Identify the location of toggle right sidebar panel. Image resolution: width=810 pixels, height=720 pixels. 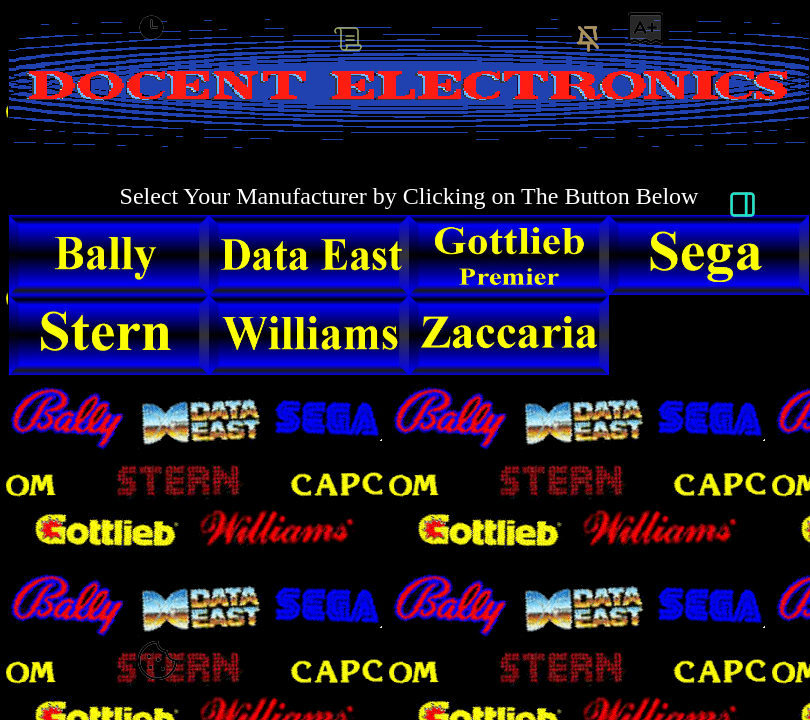
(742, 204).